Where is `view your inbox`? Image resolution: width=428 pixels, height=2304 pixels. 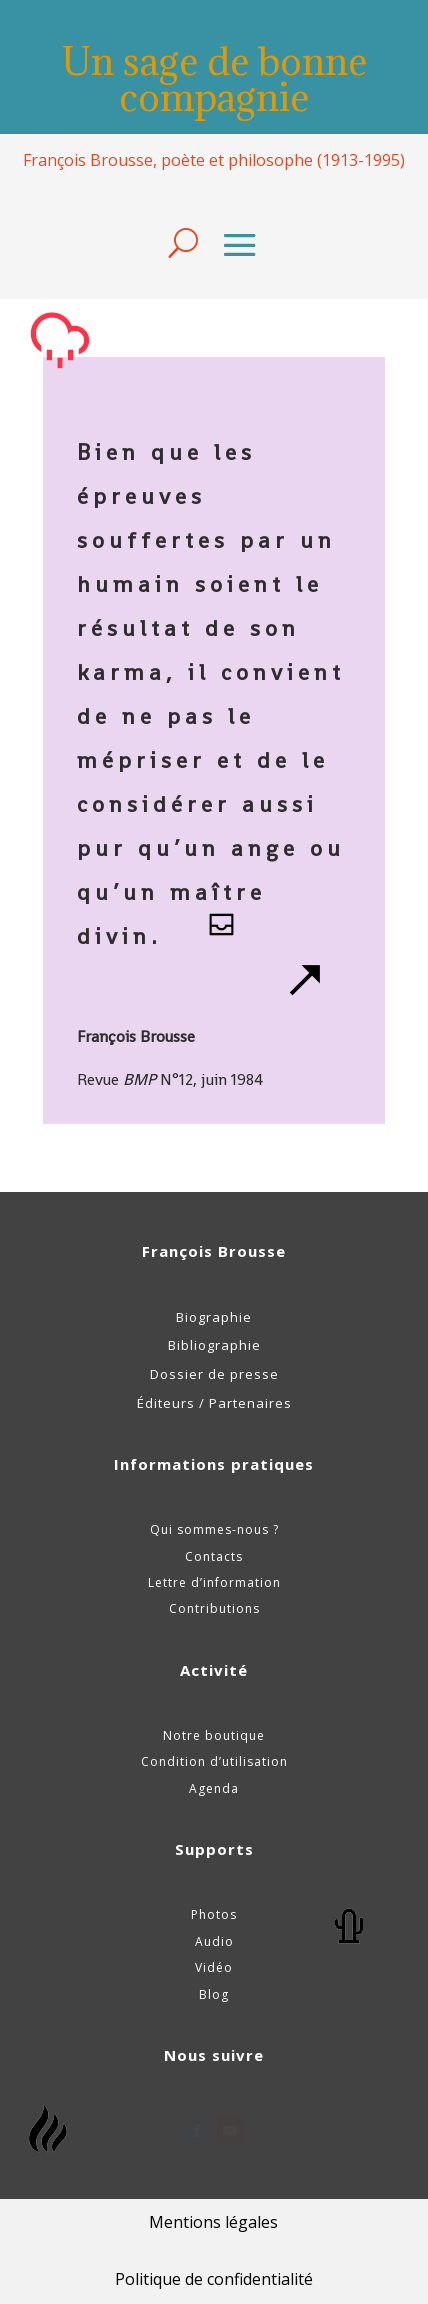
view your inbox is located at coordinates (221, 924).